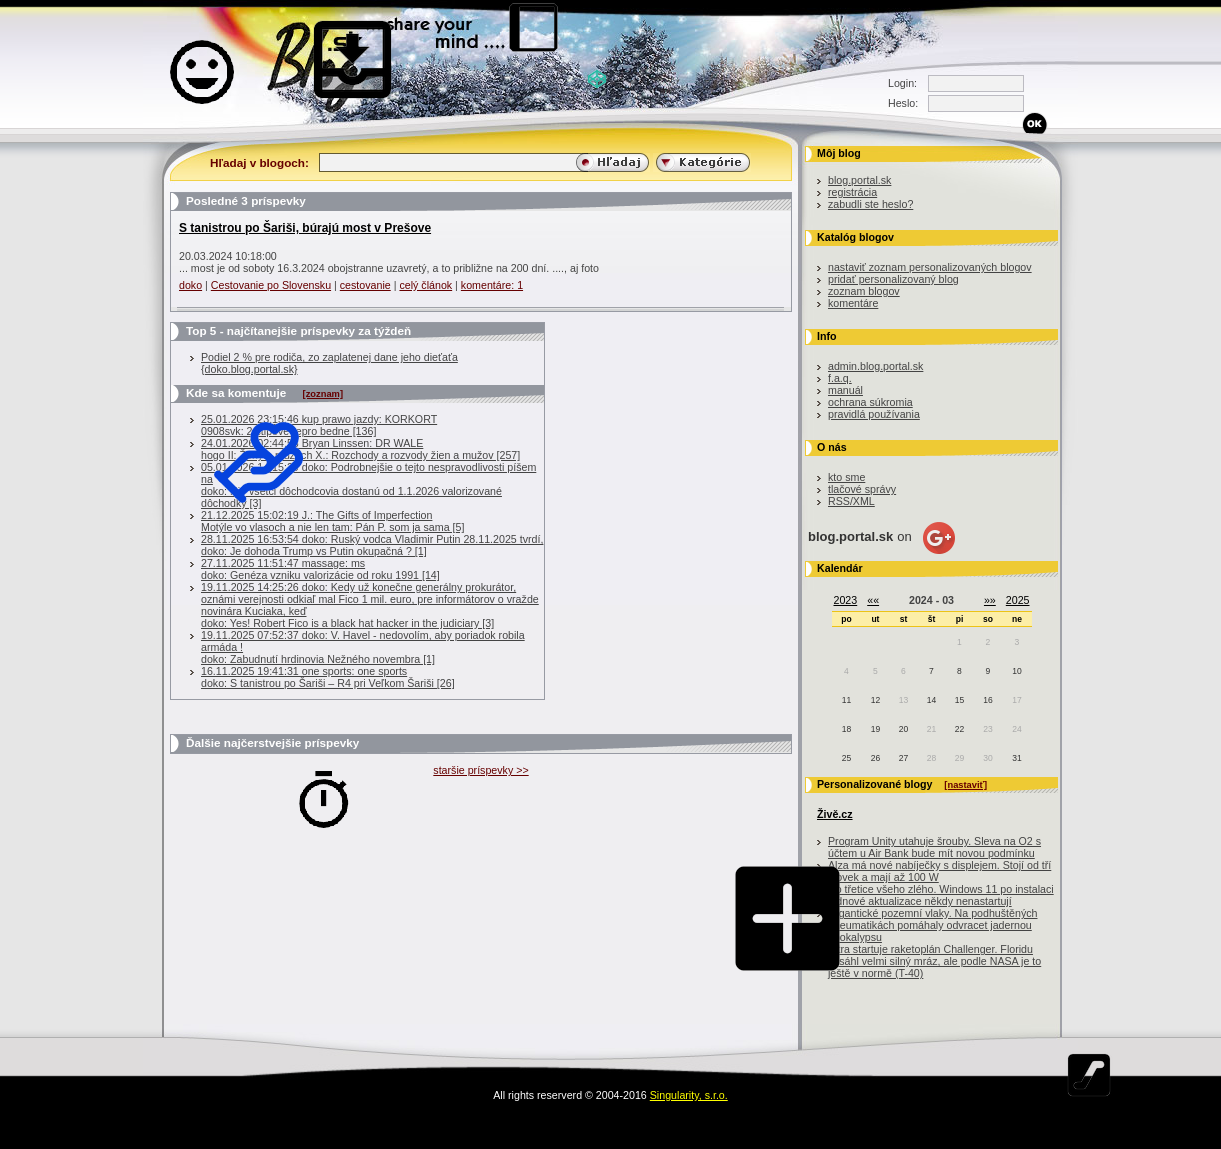 The height and width of the screenshot is (1149, 1221). I want to click on donate or give support, so click(258, 462).